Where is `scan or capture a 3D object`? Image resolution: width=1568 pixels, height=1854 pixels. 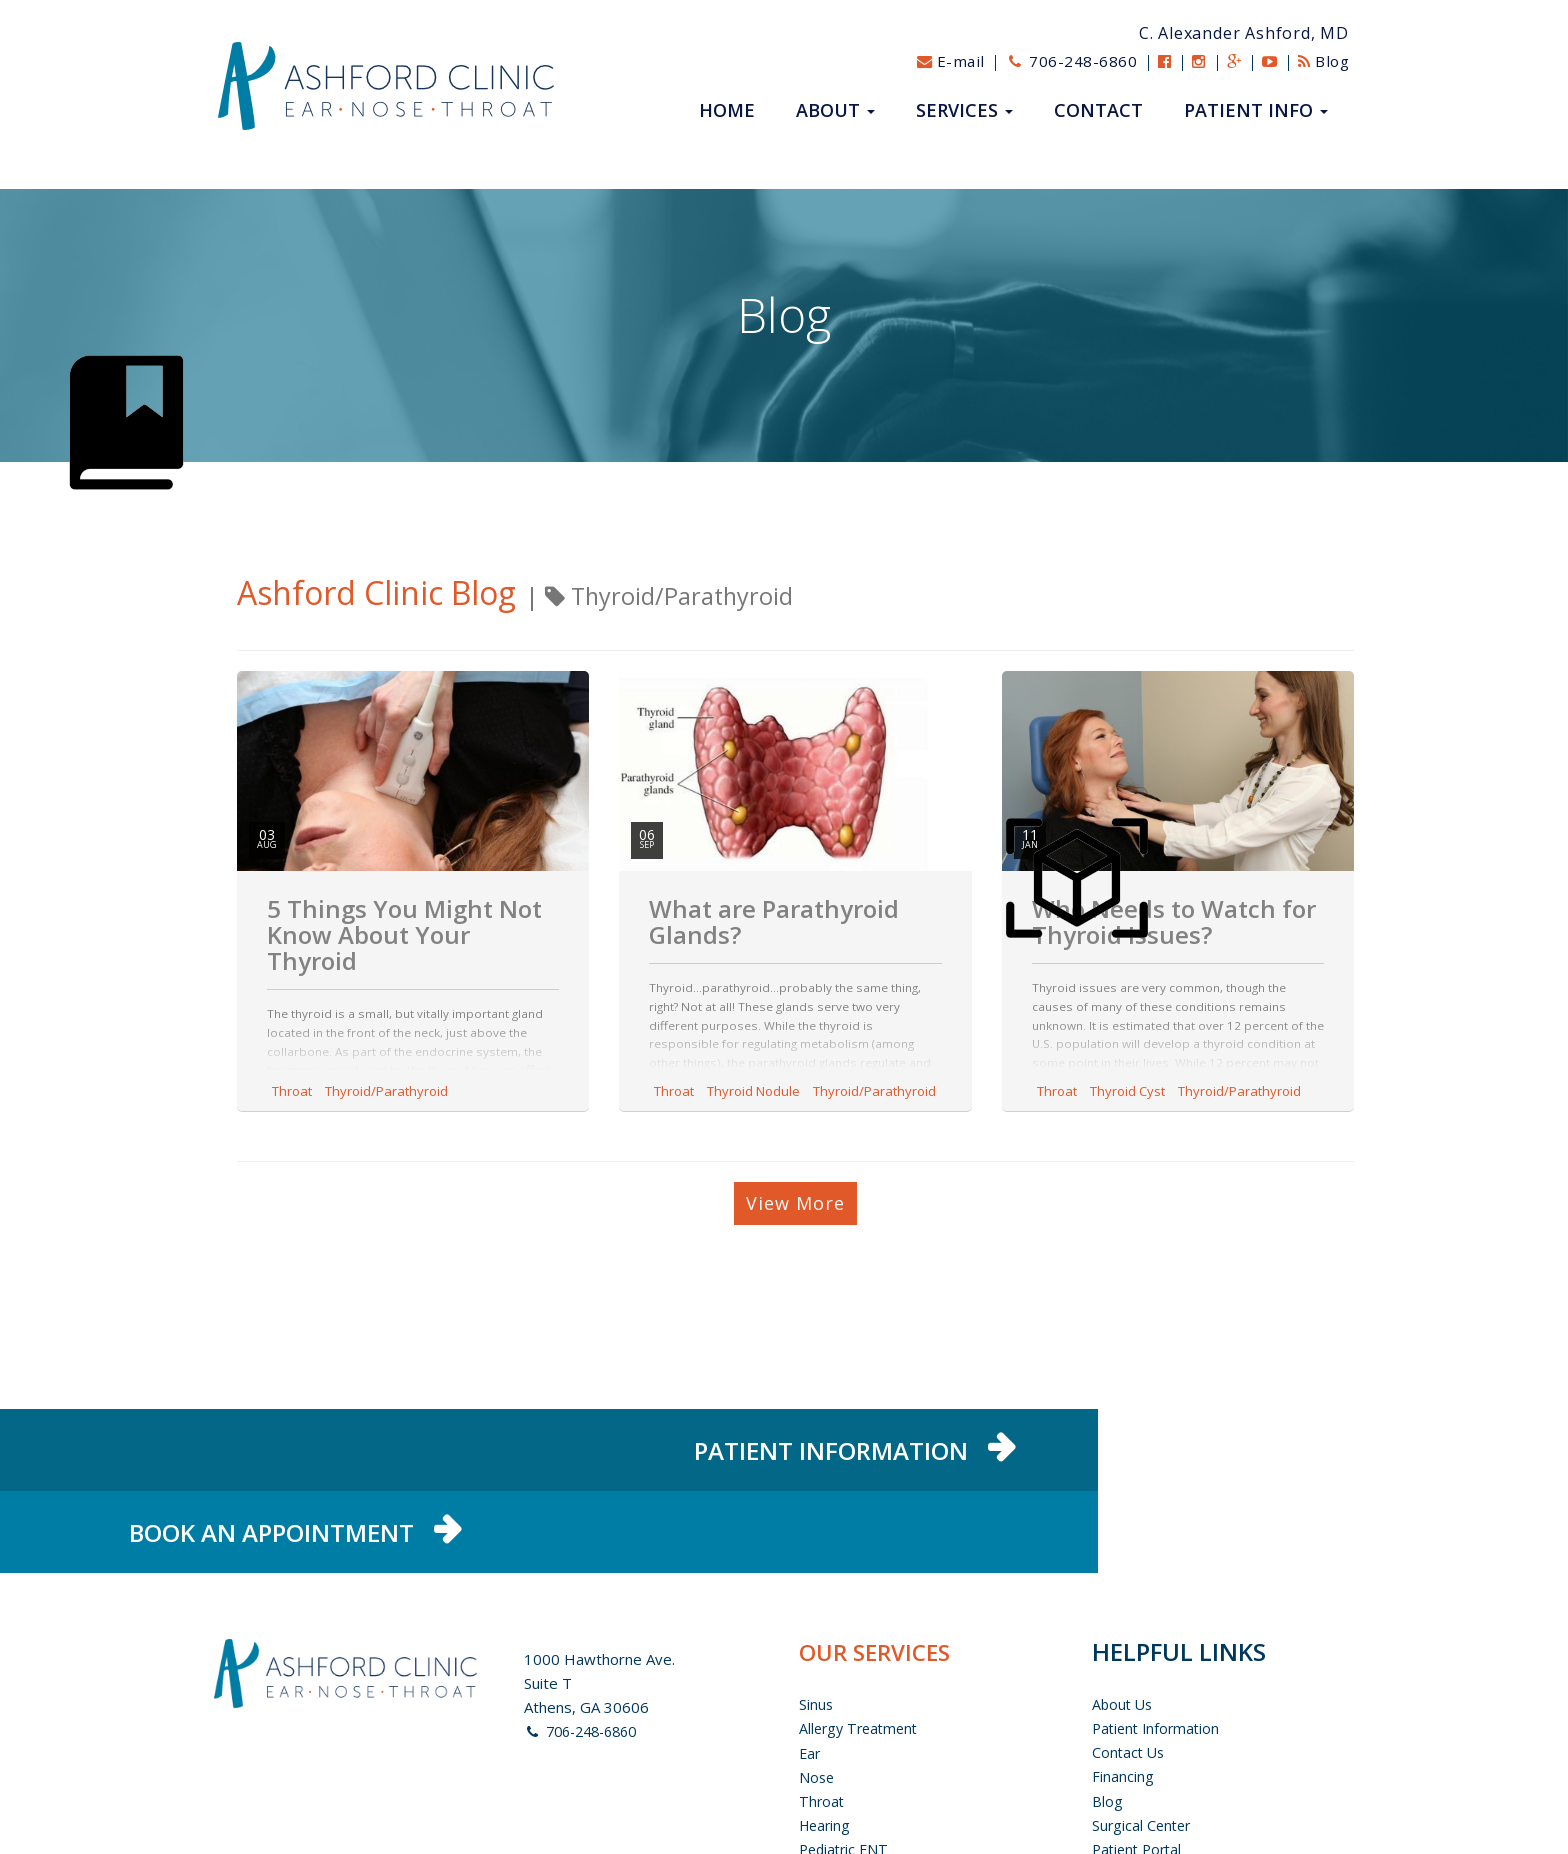
scan or capture a 3D object is located at coordinates (1077, 878).